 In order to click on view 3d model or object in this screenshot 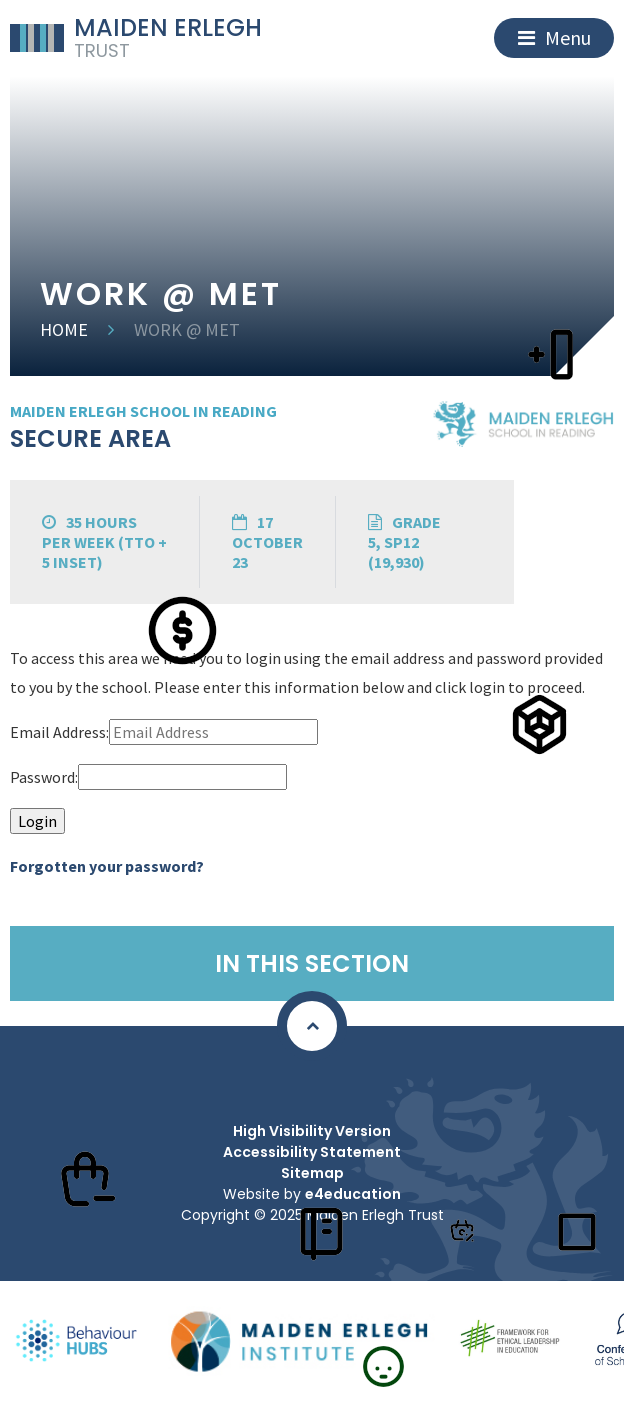, I will do `click(539, 724)`.